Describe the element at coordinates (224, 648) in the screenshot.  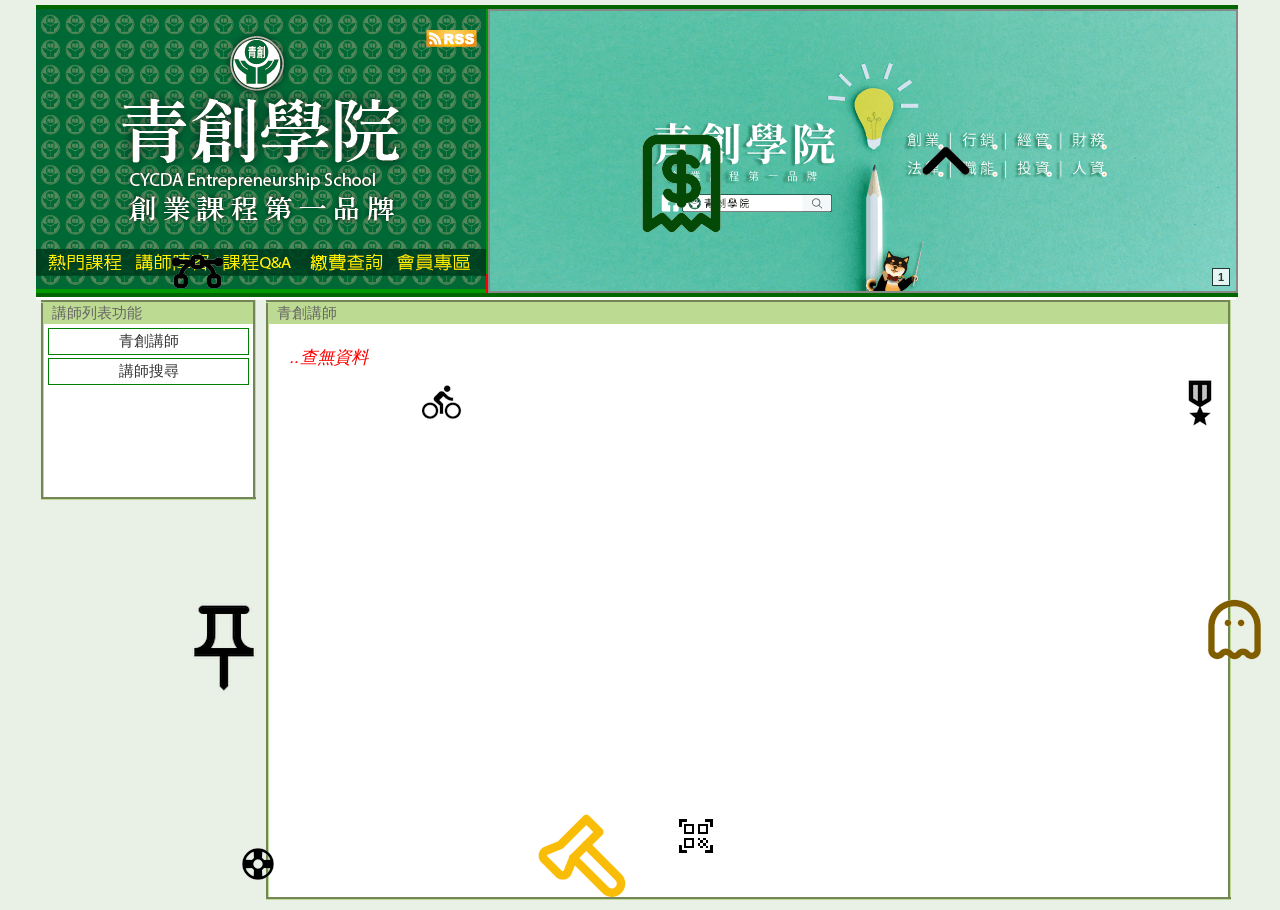
I see `pin an item to keep it visible` at that location.